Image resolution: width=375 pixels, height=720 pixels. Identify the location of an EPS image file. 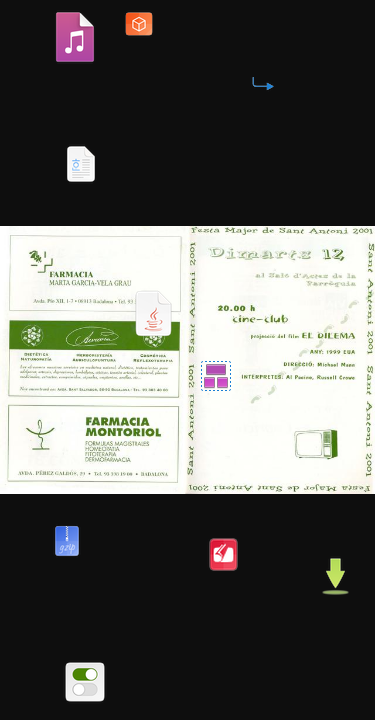
(223, 554).